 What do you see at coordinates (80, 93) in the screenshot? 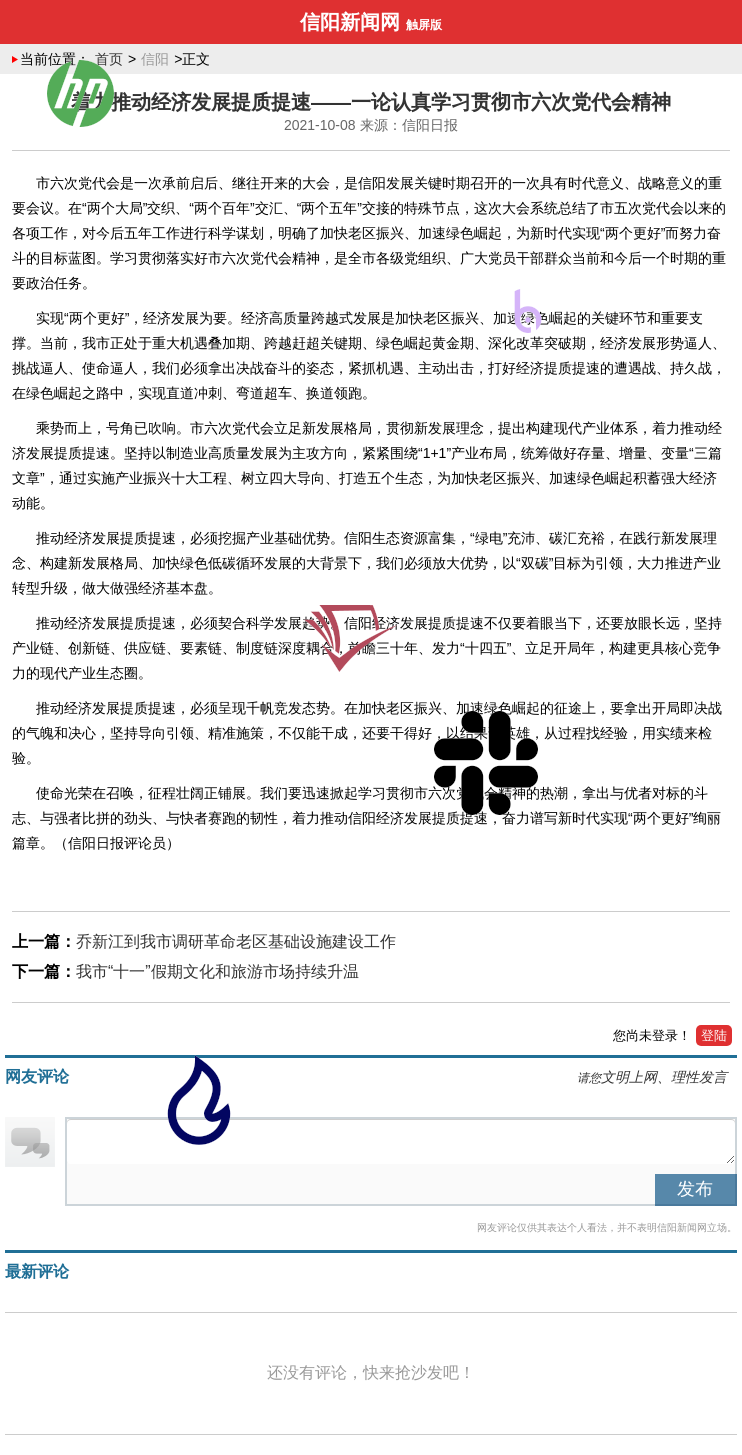
I see `HP brand logo` at bounding box center [80, 93].